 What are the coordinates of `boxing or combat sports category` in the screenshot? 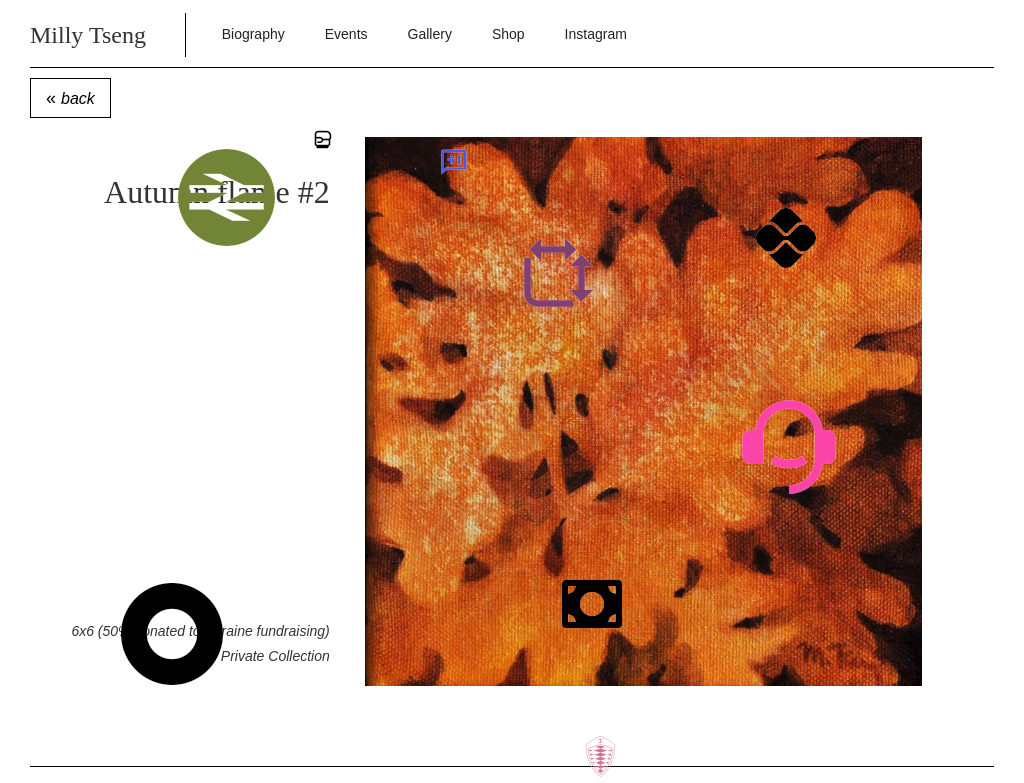 It's located at (322, 139).